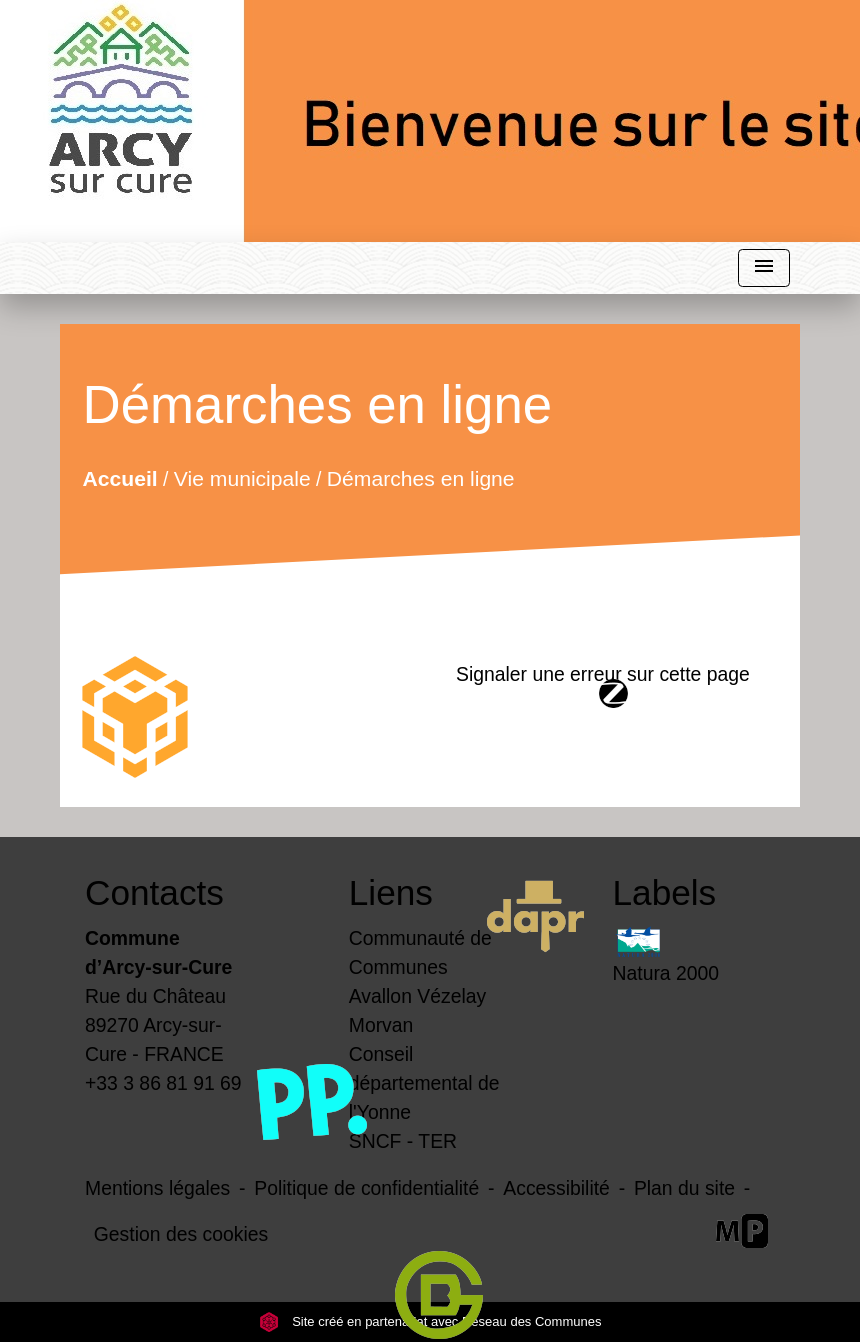 Image resolution: width=860 pixels, height=1342 pixels. Describe the element at coordinates (613, 693) in the screenshot. I see `zigbee smart home protocol logo` at that location.